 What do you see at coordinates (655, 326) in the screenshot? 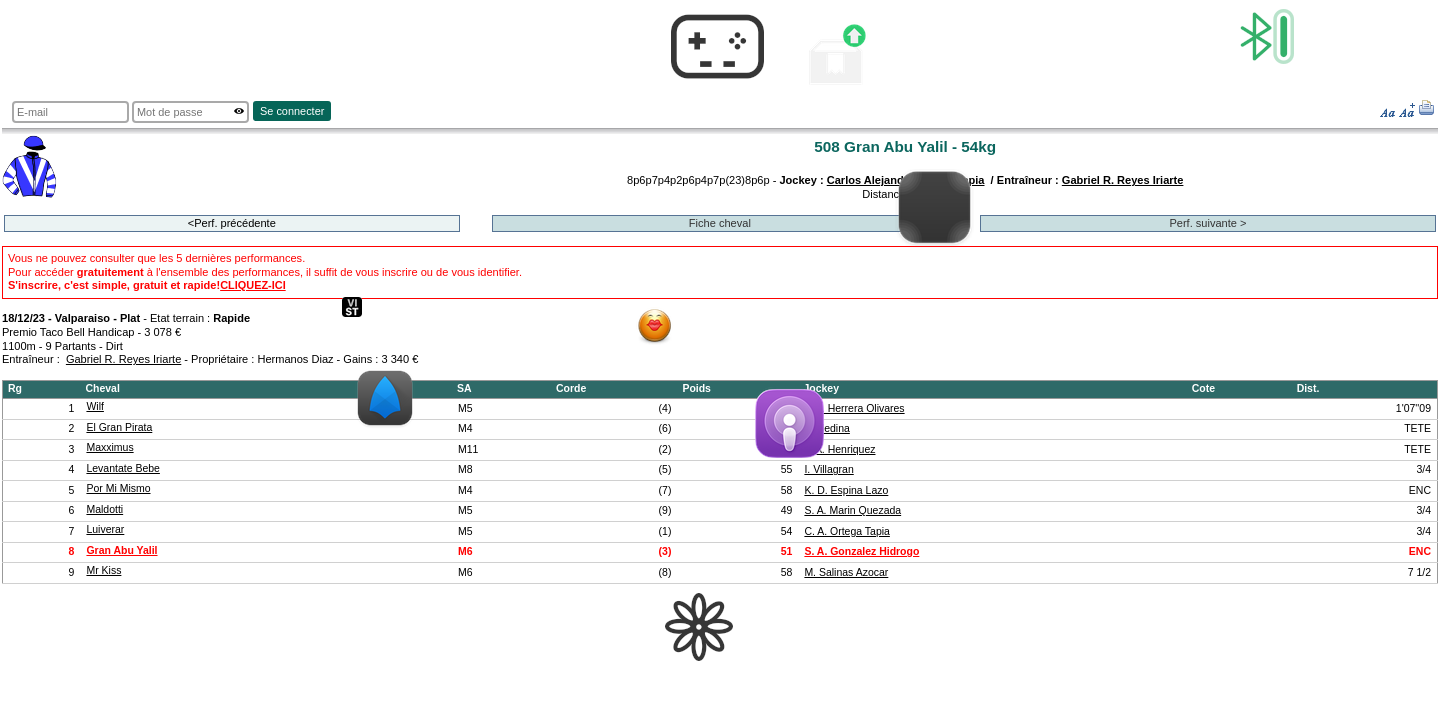
I see `send a kiss emoji in chat` at bounding box center [655, 326].